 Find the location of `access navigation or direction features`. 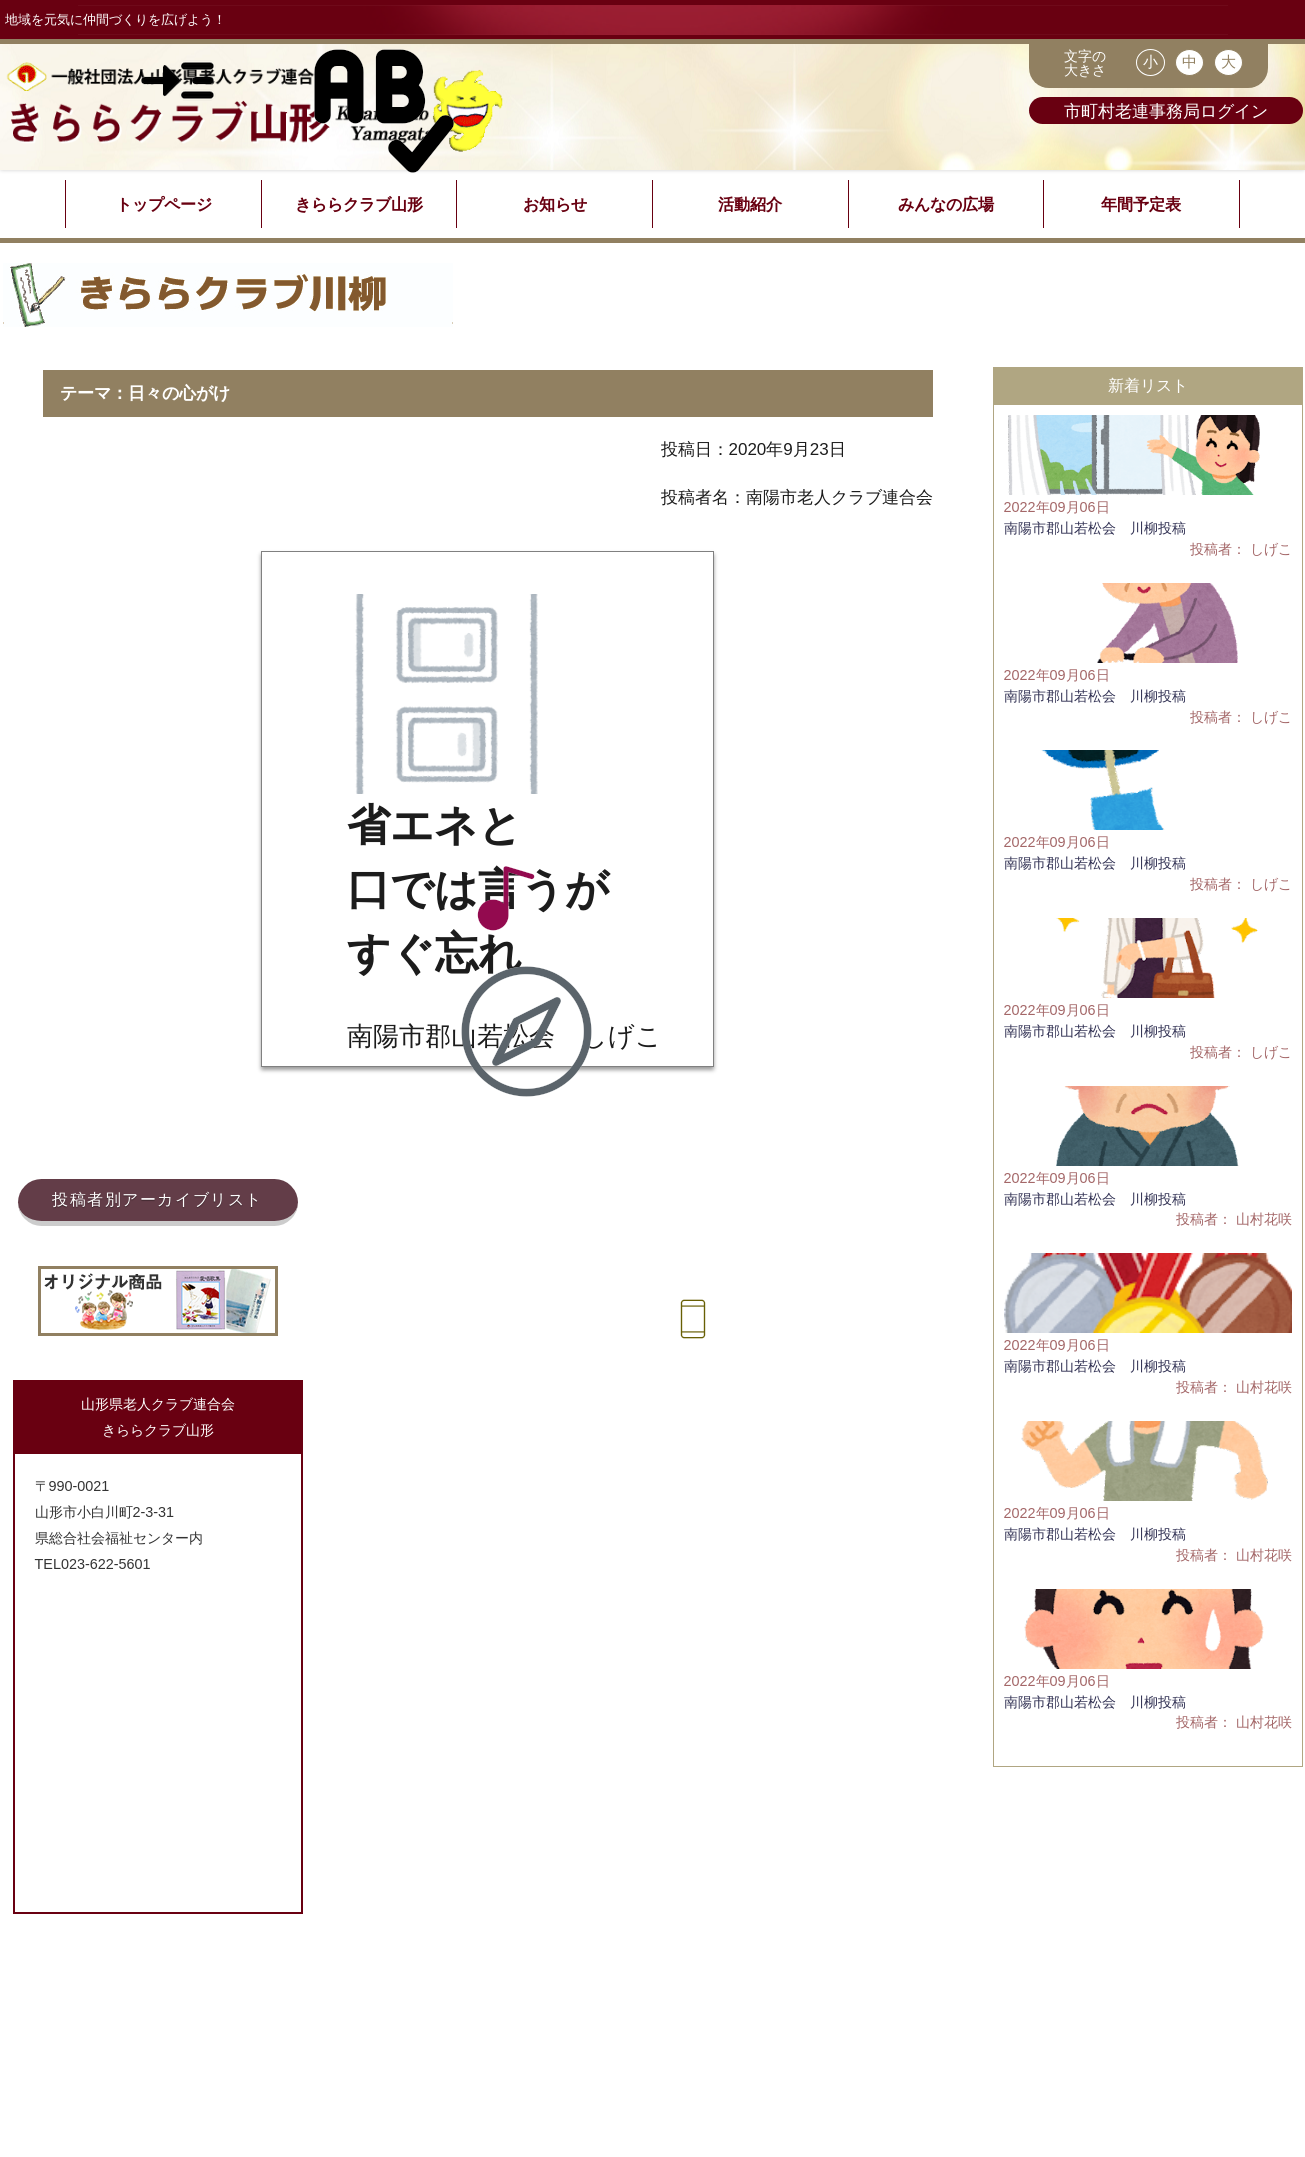

access navigation or direction features is located at coordinates (526, 1031).